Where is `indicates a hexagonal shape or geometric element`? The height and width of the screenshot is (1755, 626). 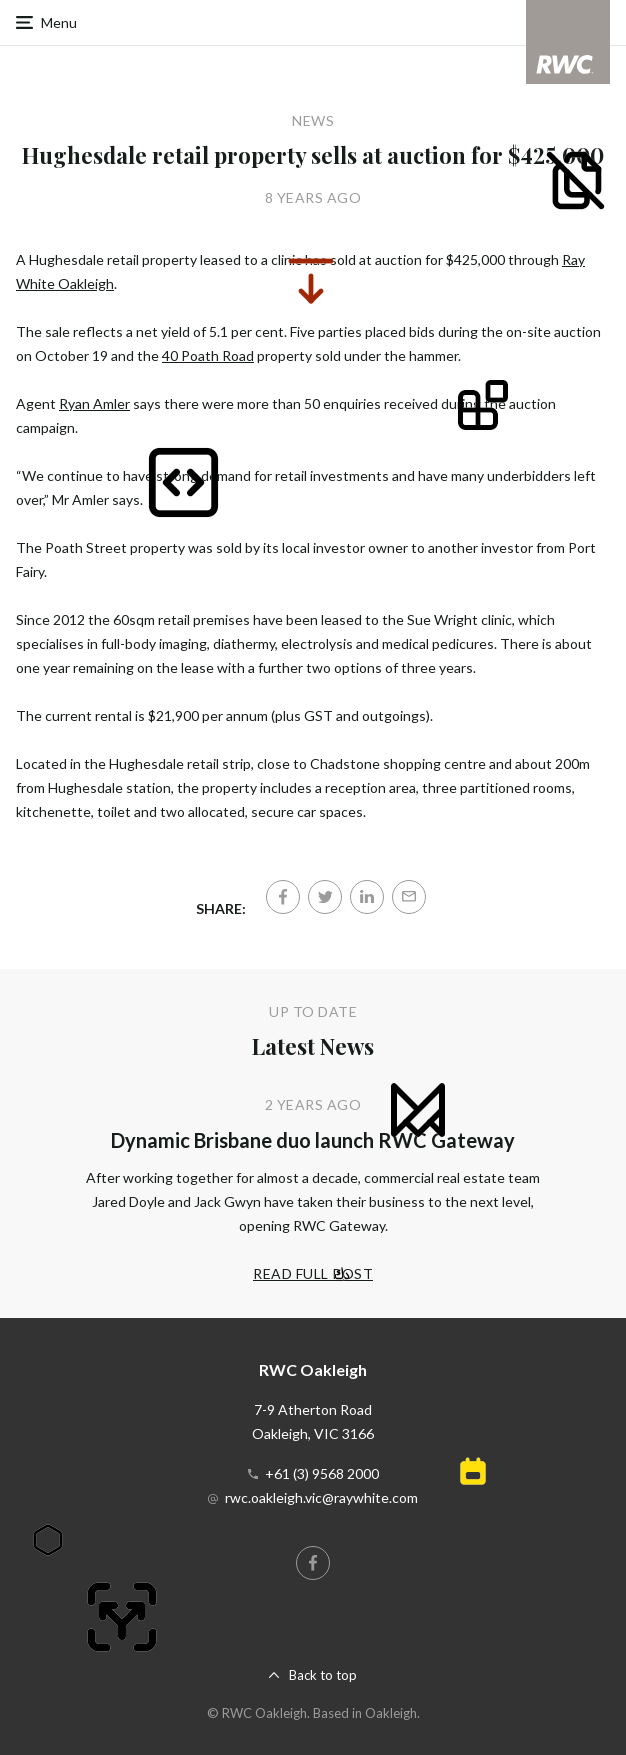
indicates a hexagonal shape or geometric element is located at coordinates (48, 1540).